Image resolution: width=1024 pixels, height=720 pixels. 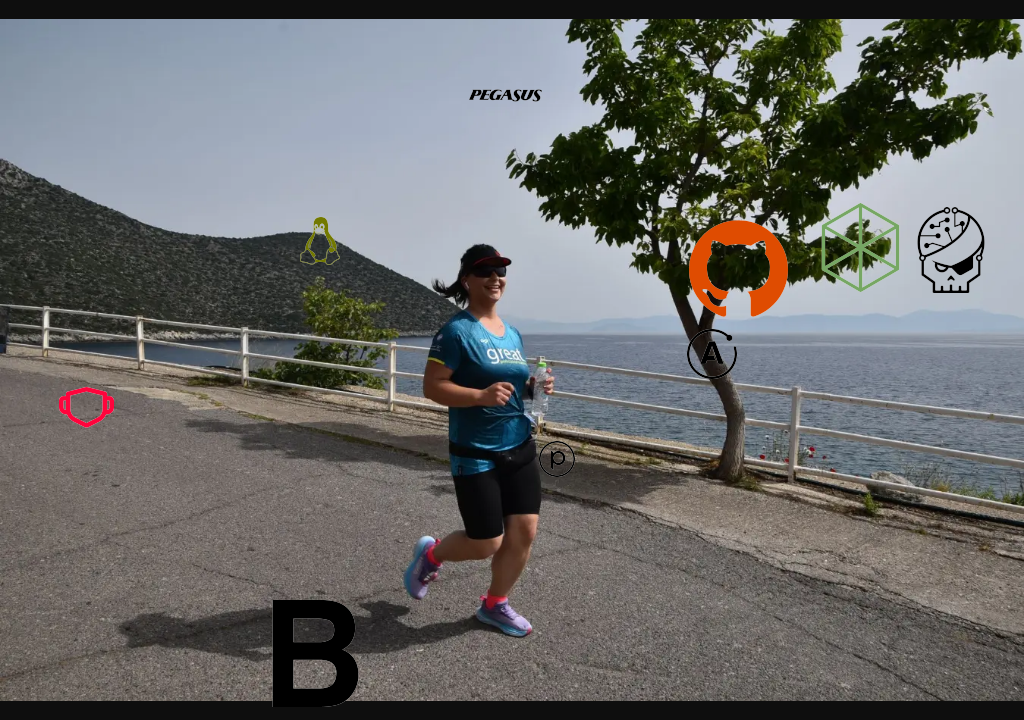 I want to click on planet logo, so click(x=557, y=459).